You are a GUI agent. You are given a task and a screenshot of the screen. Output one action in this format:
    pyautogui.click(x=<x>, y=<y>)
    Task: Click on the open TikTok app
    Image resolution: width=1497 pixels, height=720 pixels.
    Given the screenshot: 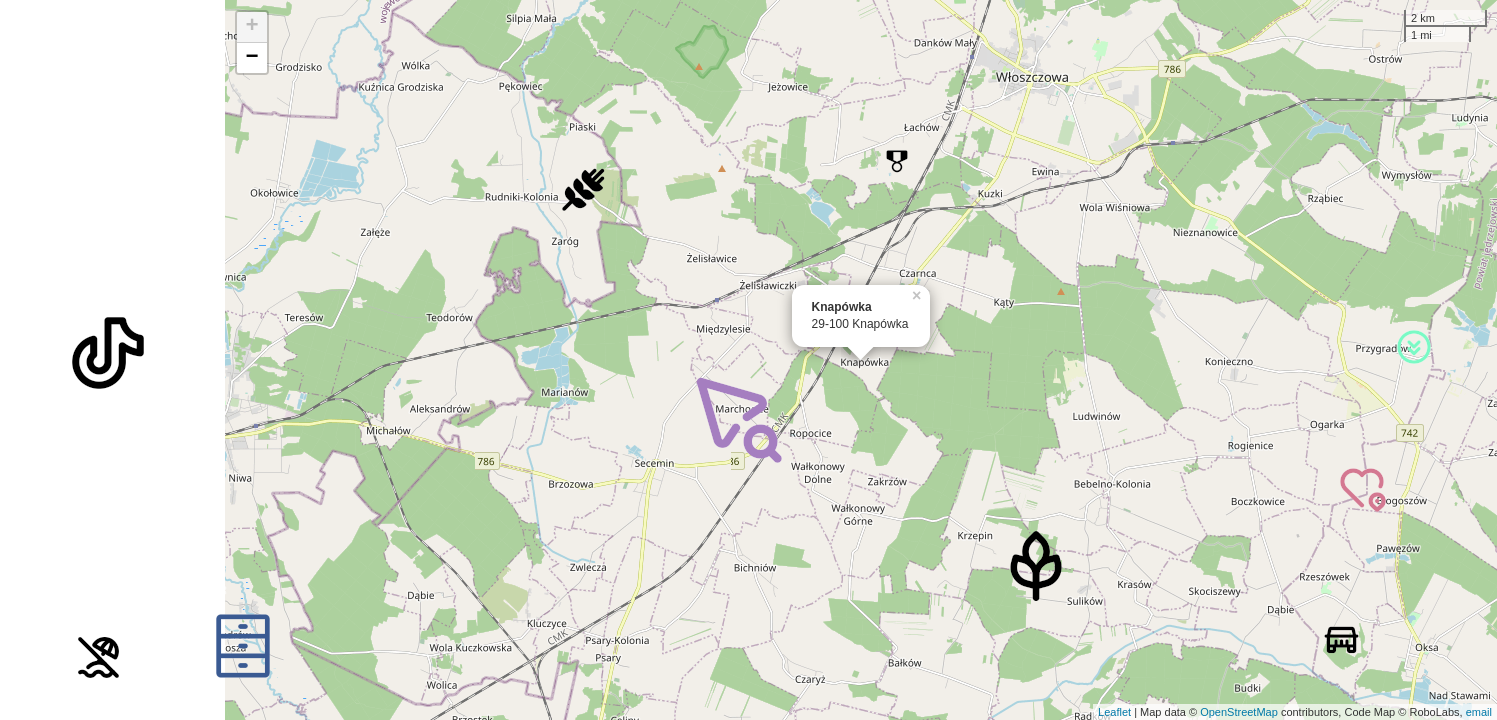 What is the action you would take?
    pyautogui.click(x=108, y=353)
    